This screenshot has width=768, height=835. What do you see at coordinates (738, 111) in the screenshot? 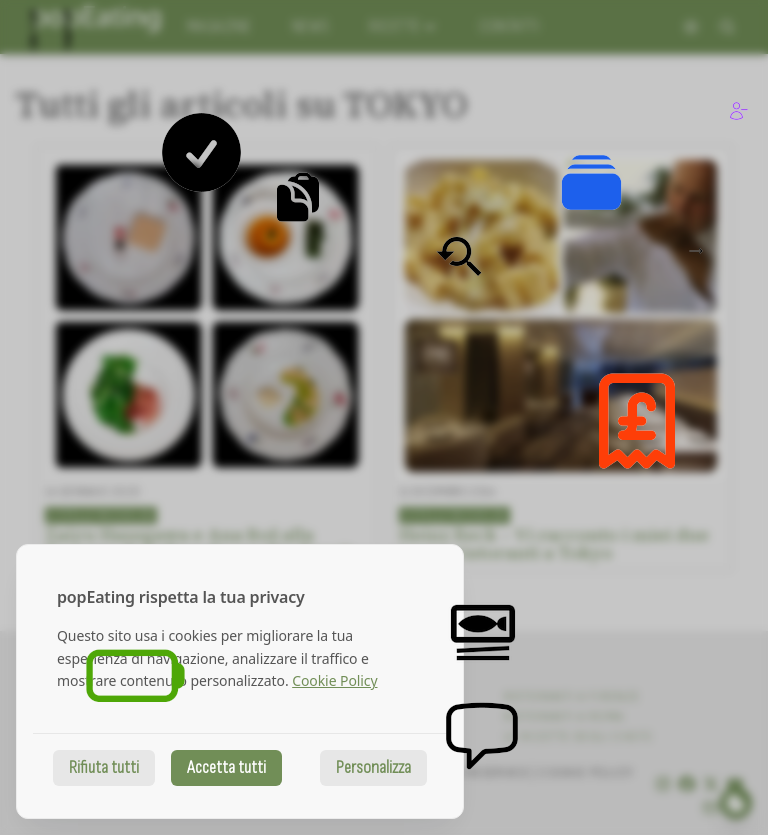
I see `remove a user or contact` at bounding box center [738, 111].